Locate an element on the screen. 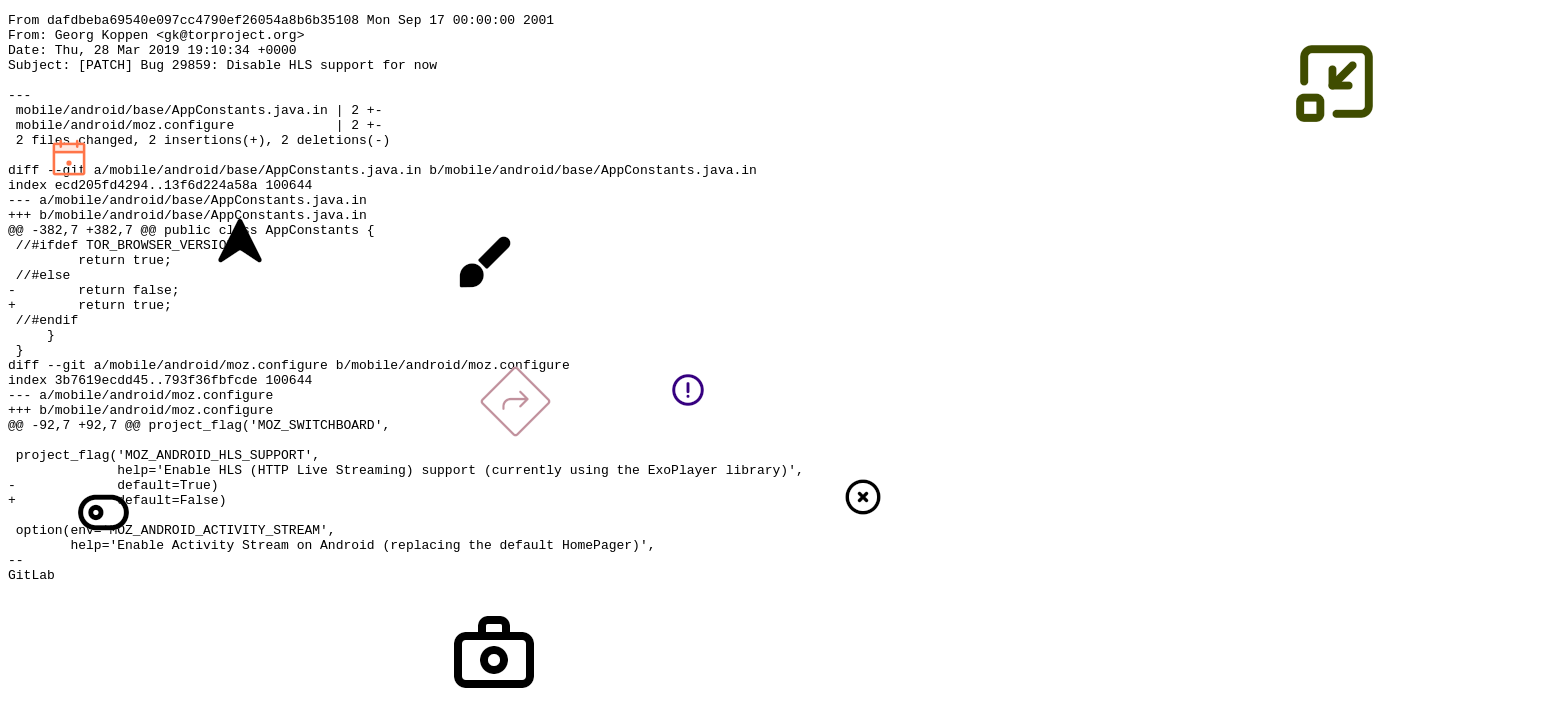 The width and height of the screenshot is (1568, 728). toggle switch in off position is located at coordinates (103, 512).